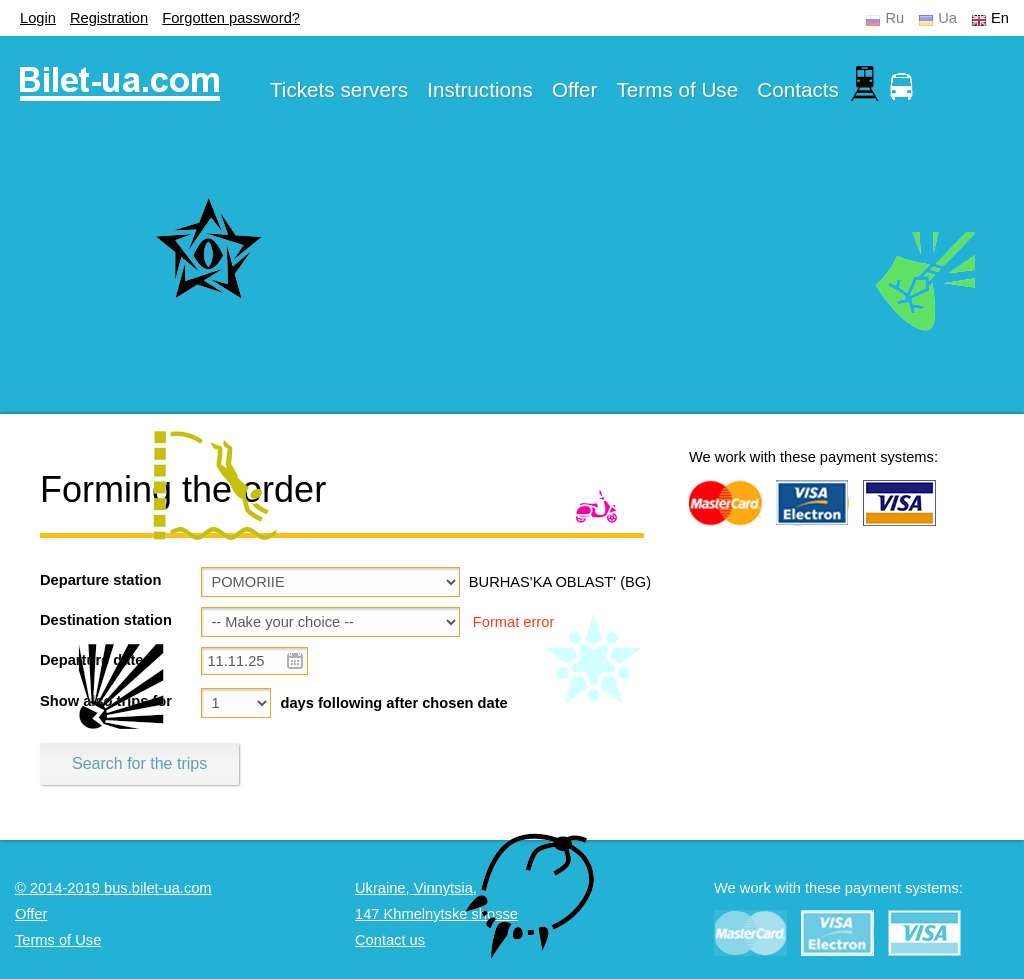 The width and height of the screenshot is (1024, 979). What do you see at coordinates (214, 479) in the screenshot?
I see `access swimming pool or diving activities` at bounding box center [214, 479].